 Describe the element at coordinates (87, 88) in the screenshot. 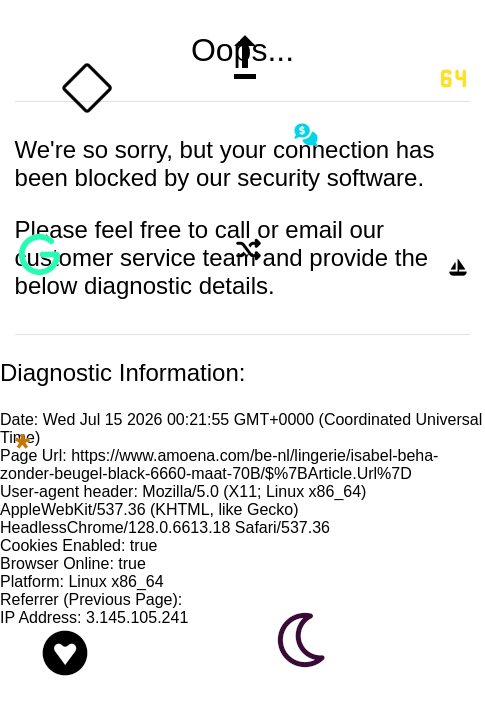

I see `indicates premium or pro feature` at that location.